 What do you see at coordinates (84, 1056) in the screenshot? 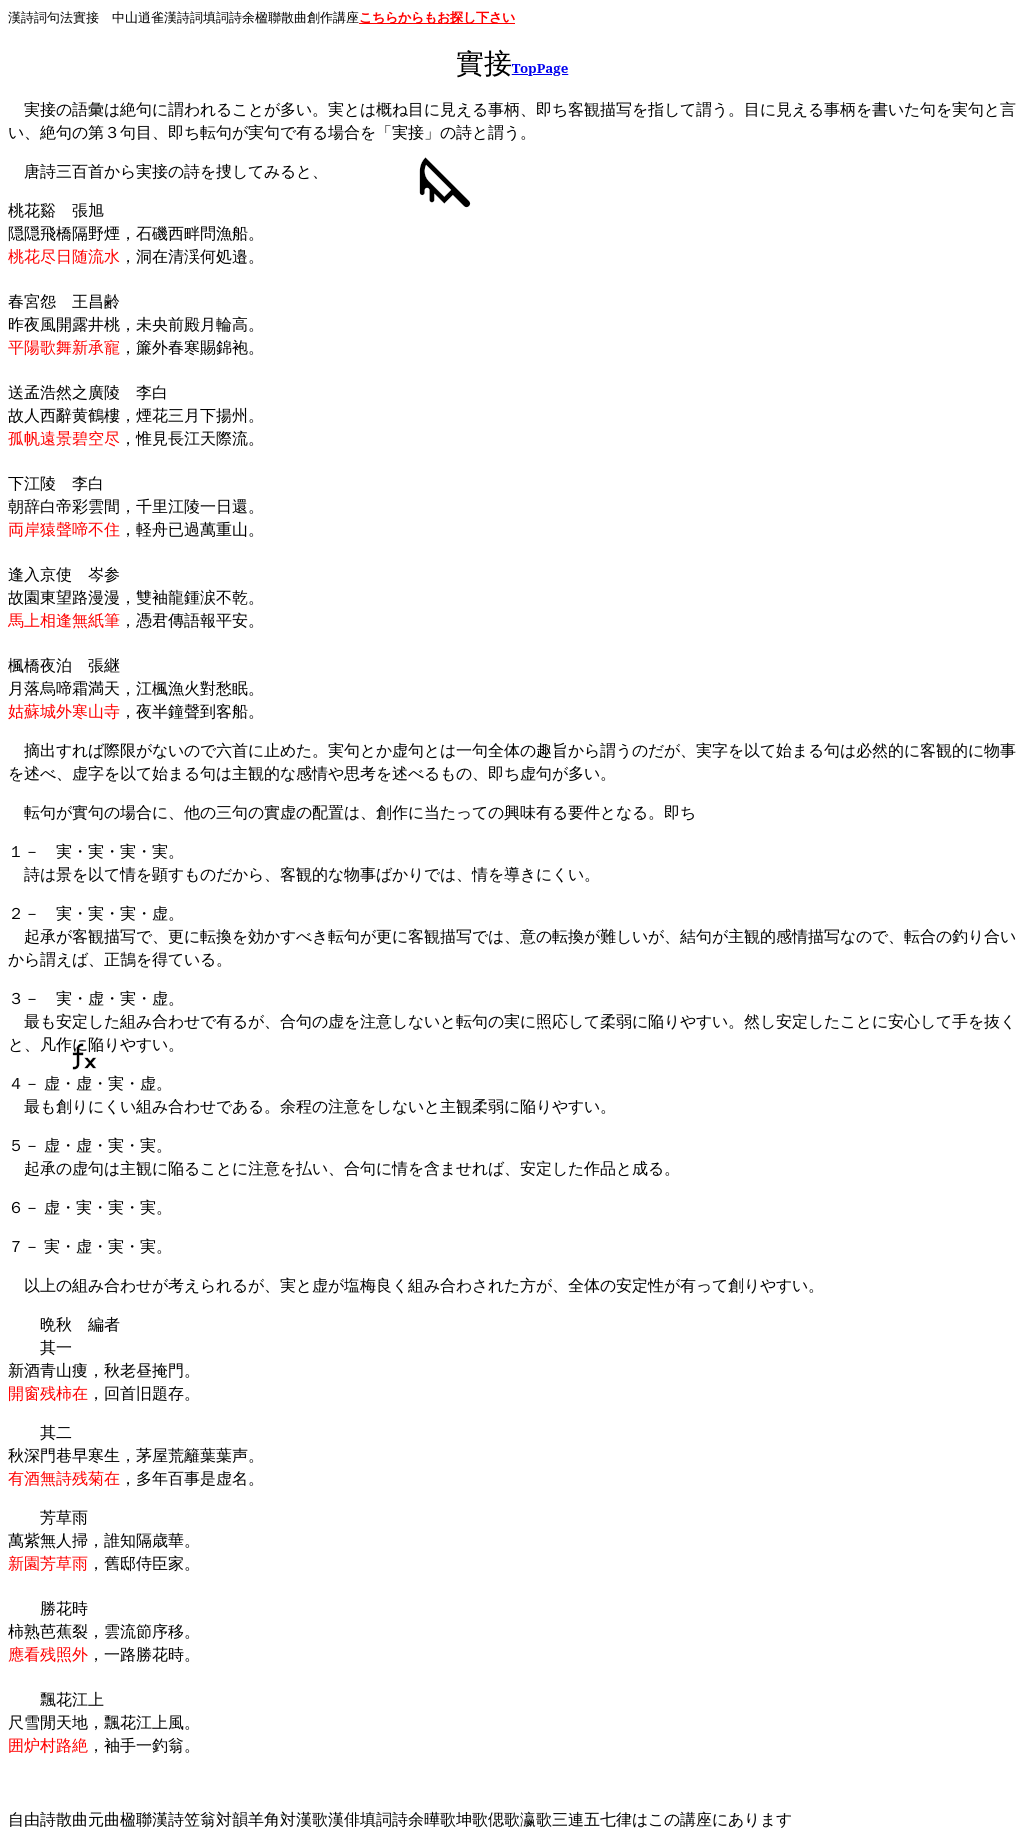
I see `insert a mathematical formula or equation` at bounding box center [84, 1056].